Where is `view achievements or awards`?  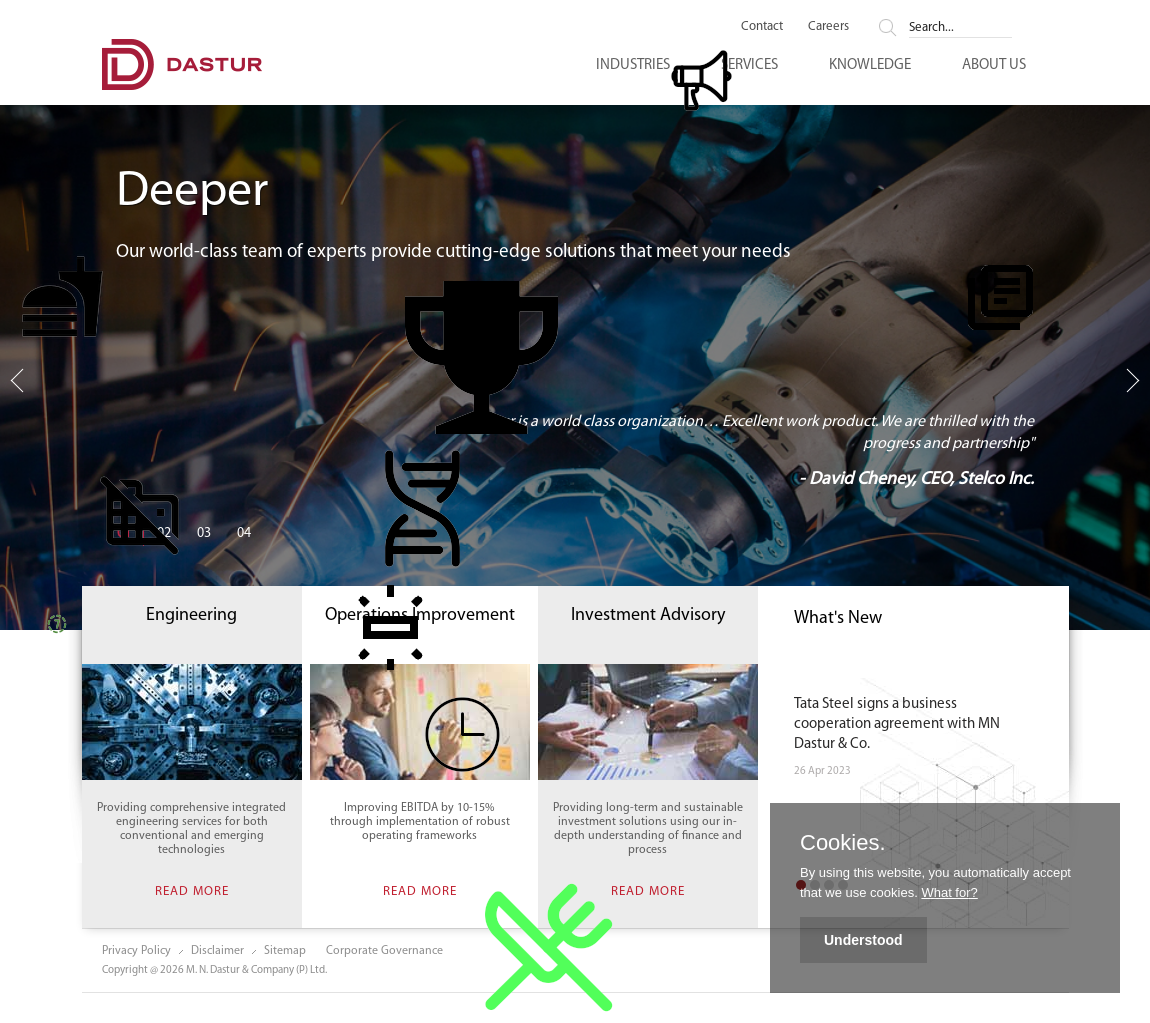 view achievements or awards is located at coordinates (481, 357).